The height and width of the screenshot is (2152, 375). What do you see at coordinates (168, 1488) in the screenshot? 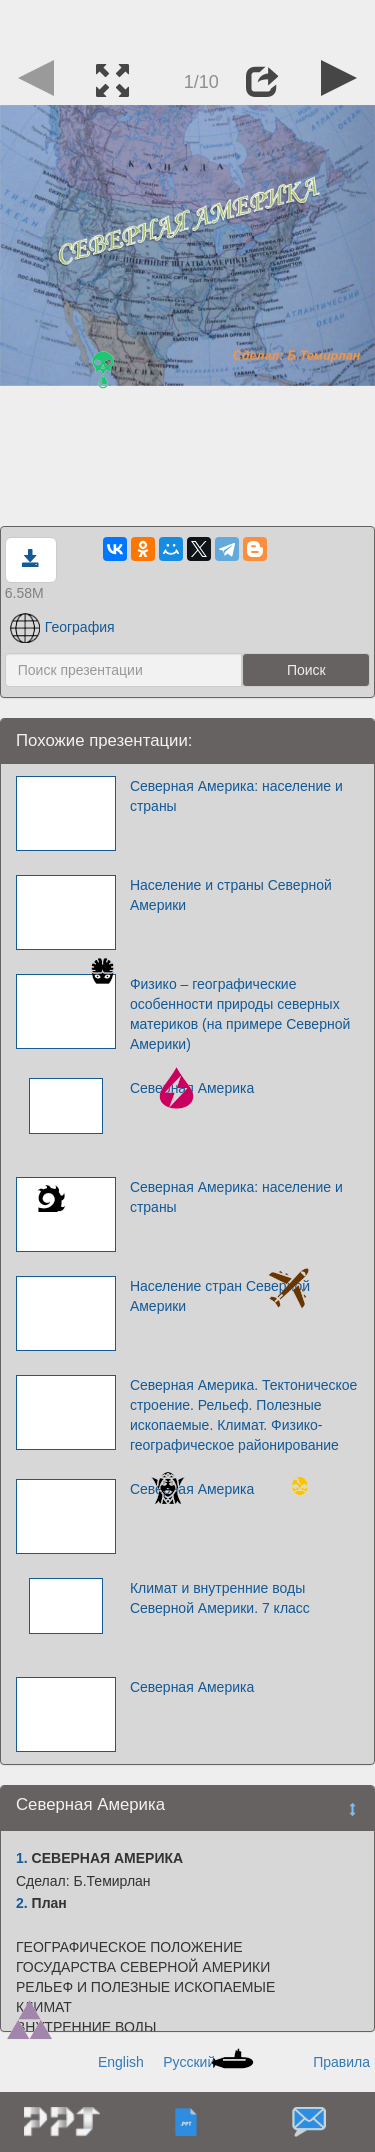
I see `select female elf character` at bounding box center [168, 1488].